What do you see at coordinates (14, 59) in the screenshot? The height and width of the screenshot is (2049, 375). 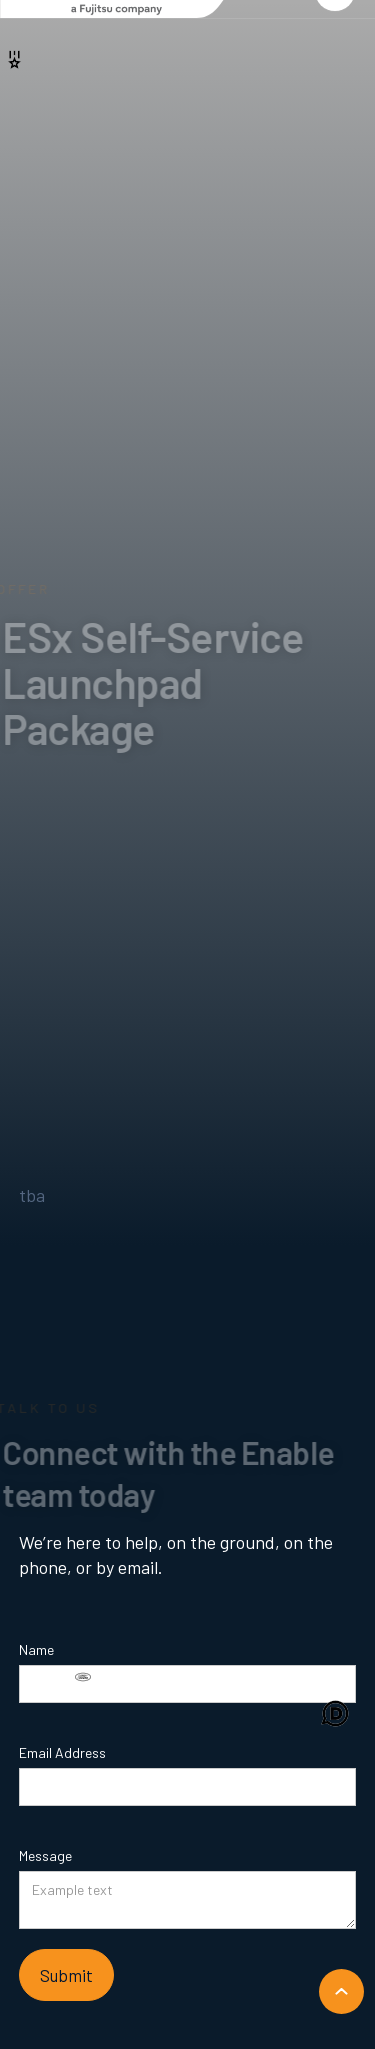 I see `view achievements or awards` at bounding box center [14, 59].